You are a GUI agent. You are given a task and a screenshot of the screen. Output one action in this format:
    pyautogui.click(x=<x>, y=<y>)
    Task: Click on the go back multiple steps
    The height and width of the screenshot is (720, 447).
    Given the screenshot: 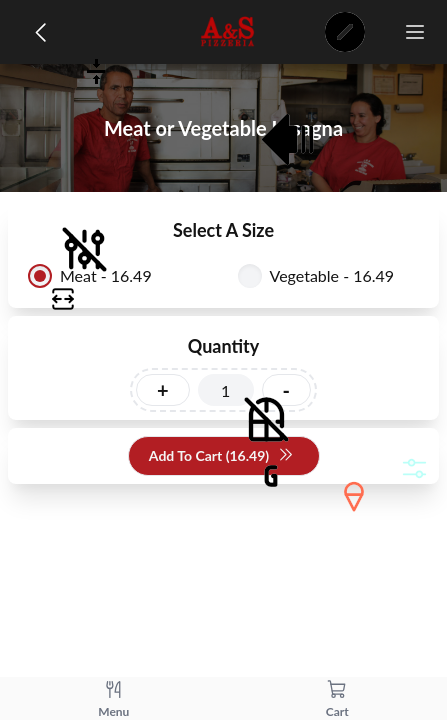 What is the action you would take?
    pyautogui.click(x=289, y=139)
    